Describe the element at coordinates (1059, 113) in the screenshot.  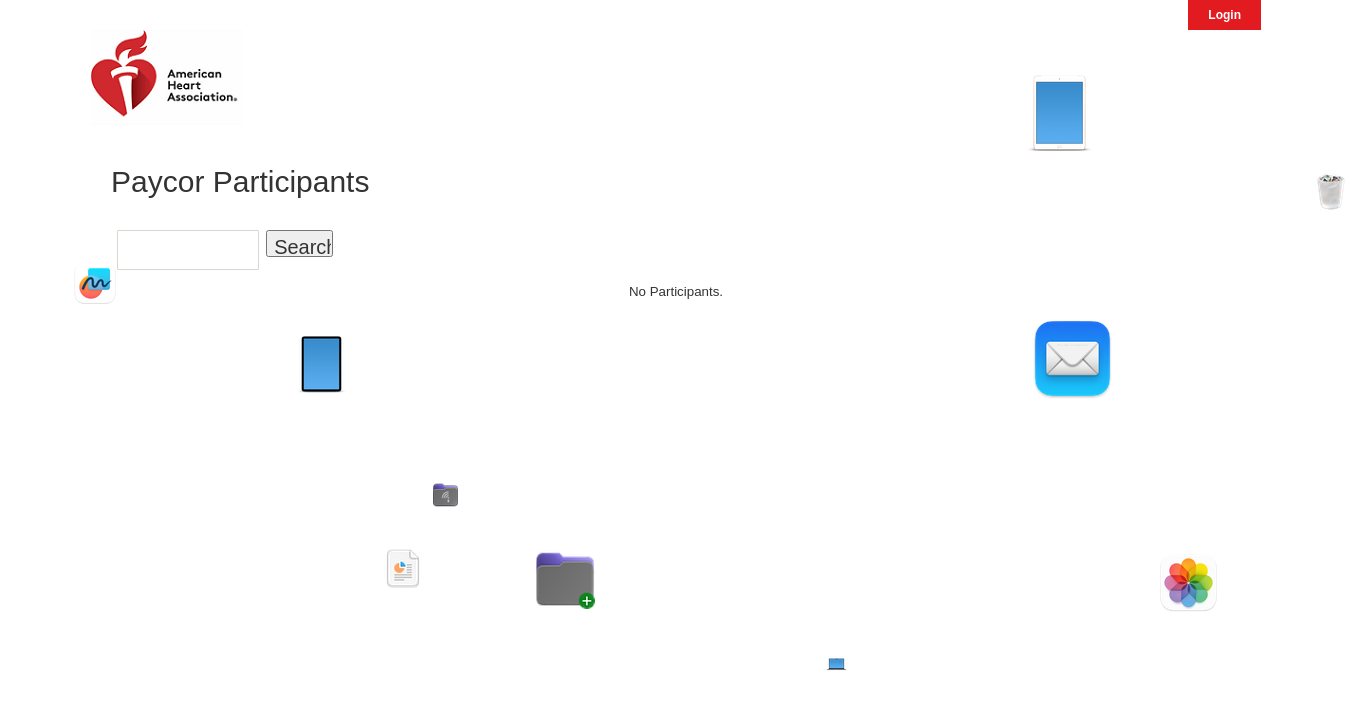
I see `iPad with cellular connectivity` at that location.